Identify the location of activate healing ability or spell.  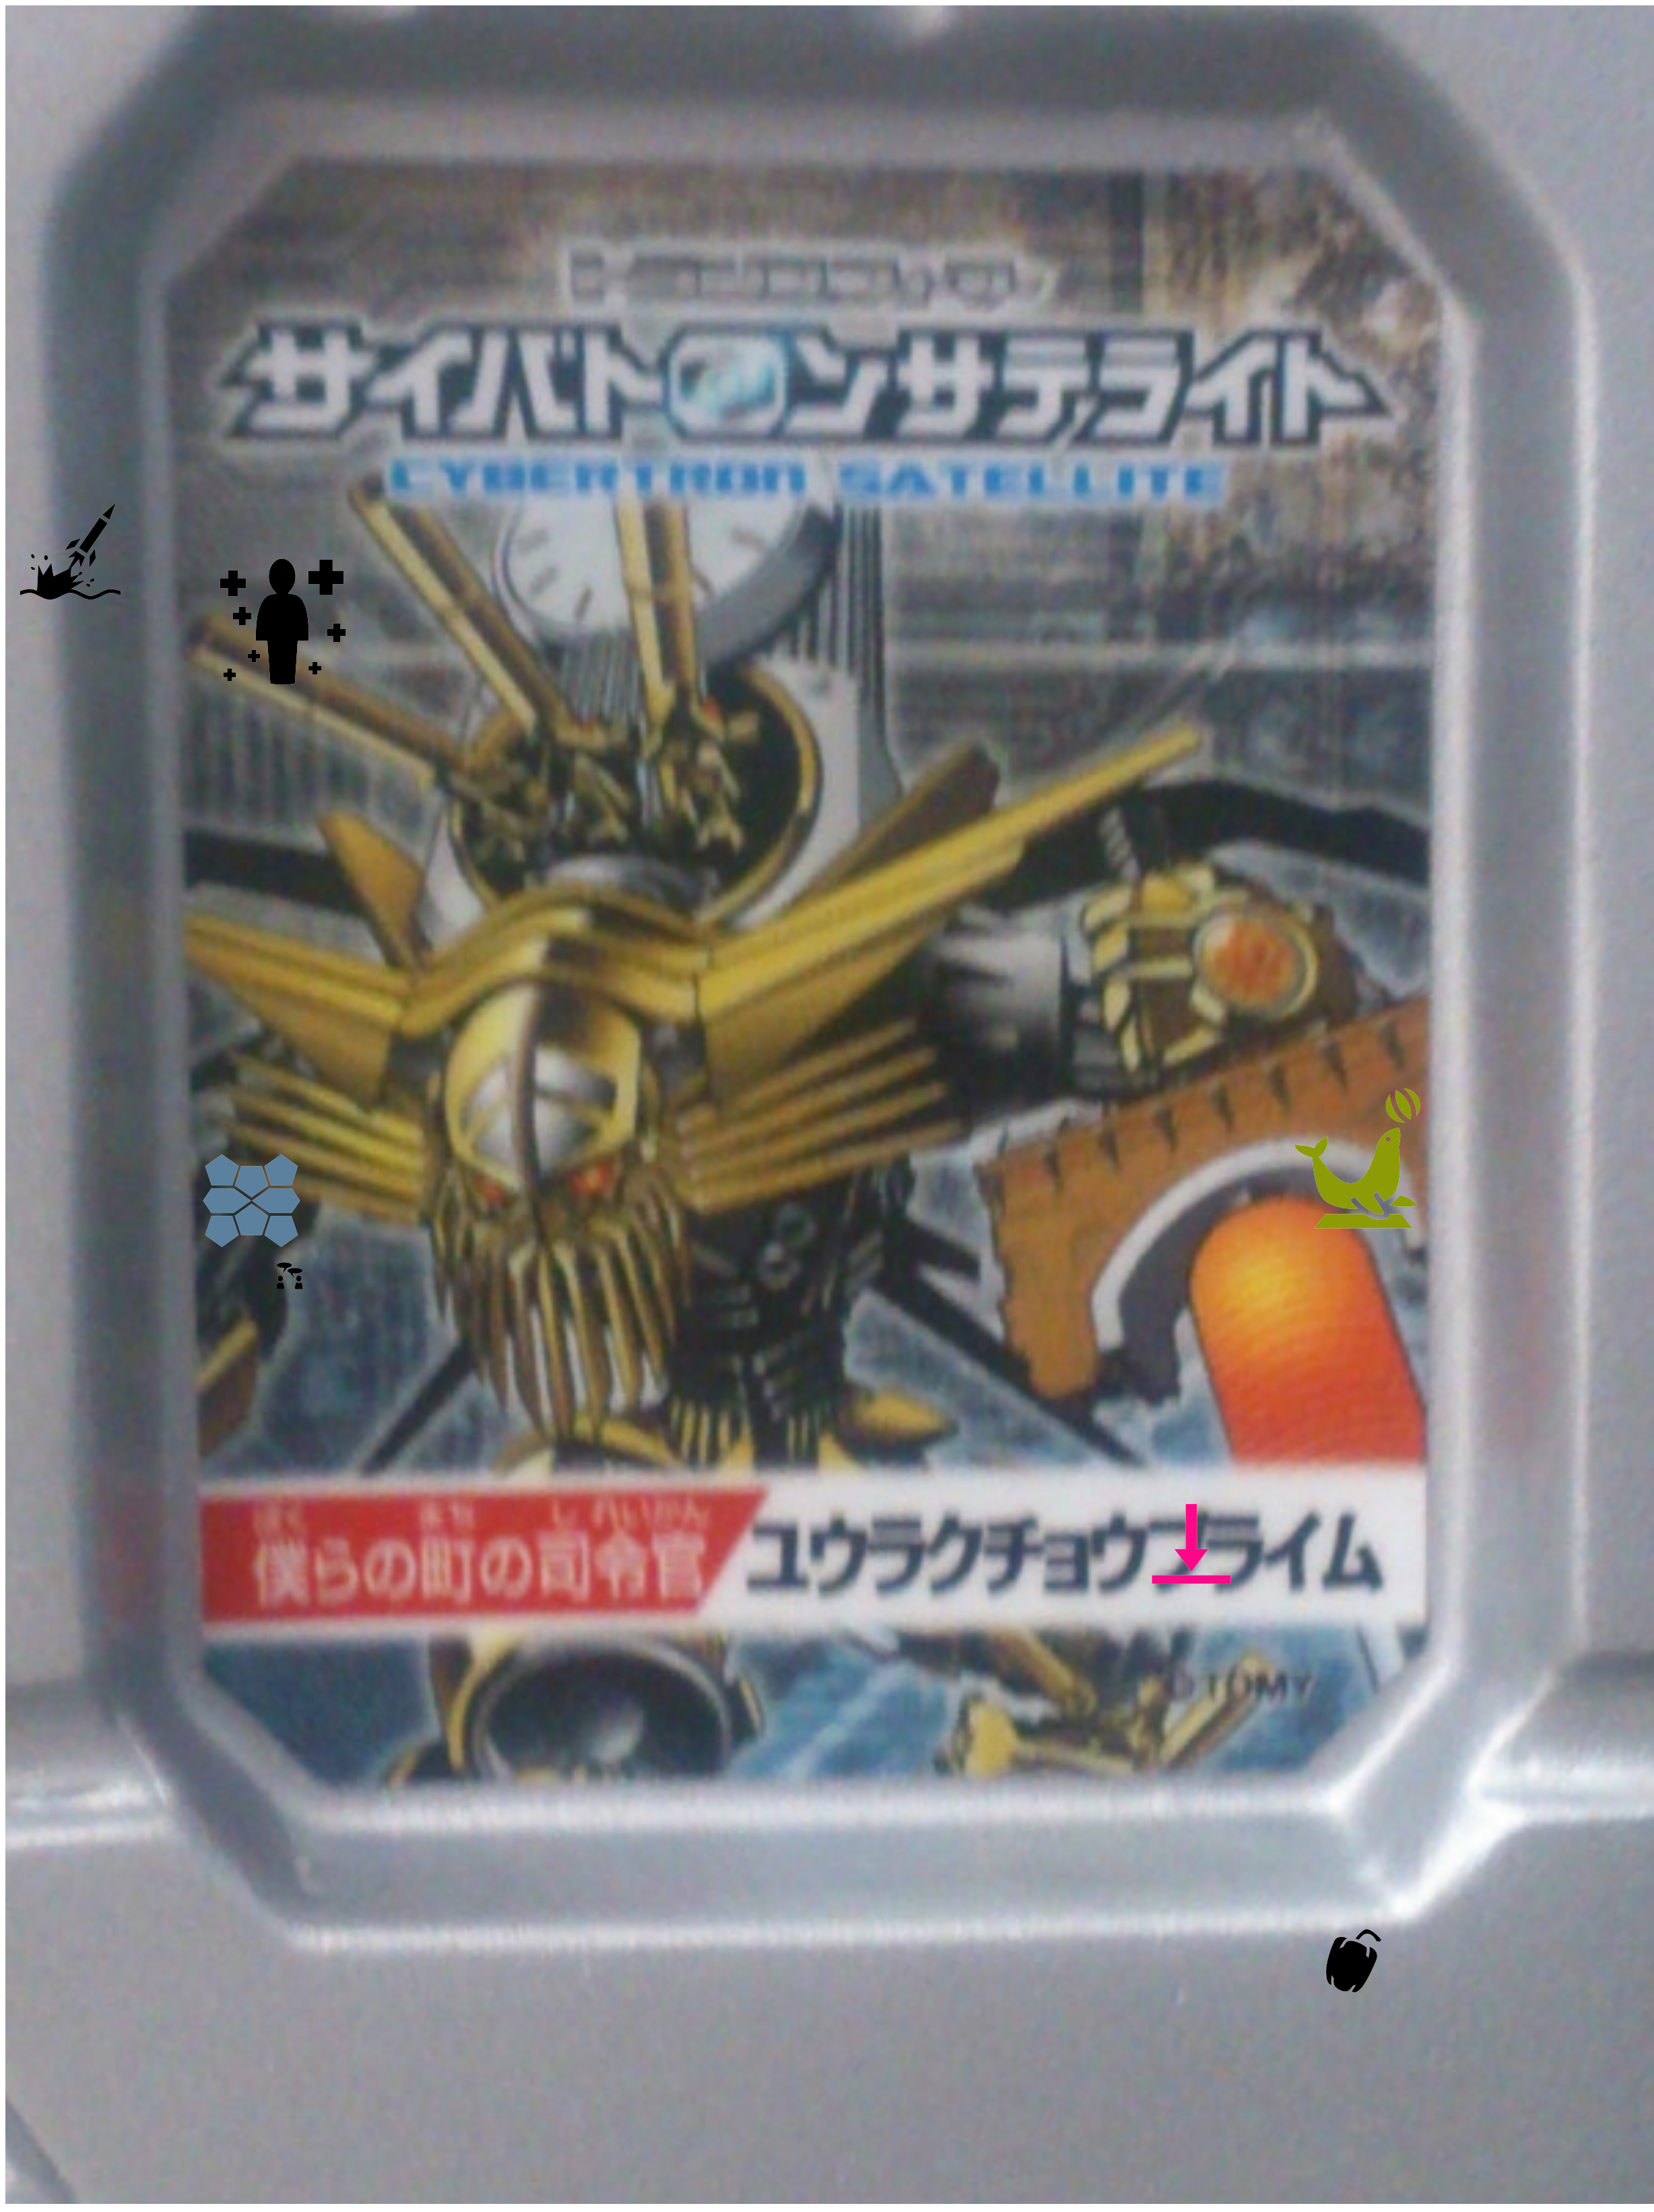
(282, 622).